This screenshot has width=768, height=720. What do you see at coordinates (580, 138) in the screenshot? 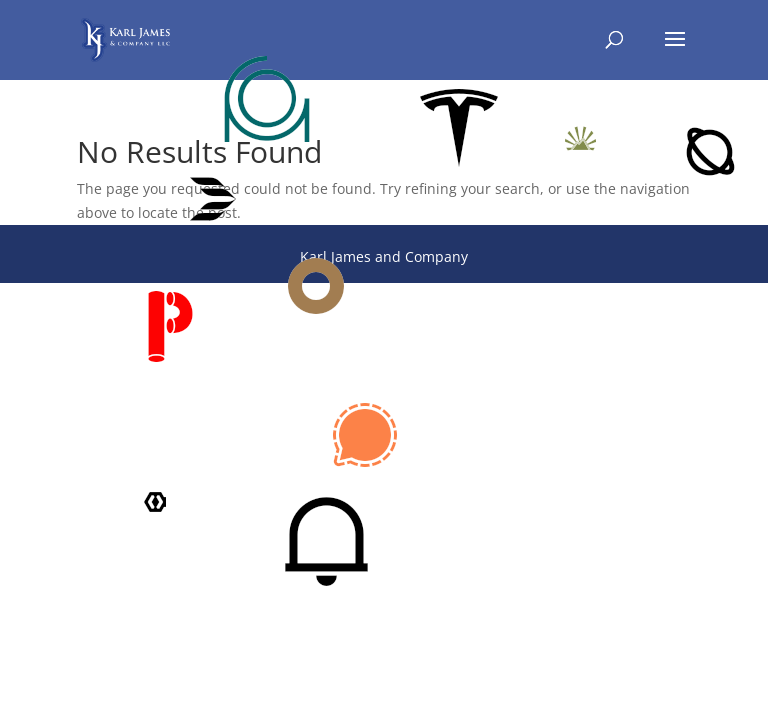
I see `open Libera.Chat IRC network` at bounding box center [580, 138].